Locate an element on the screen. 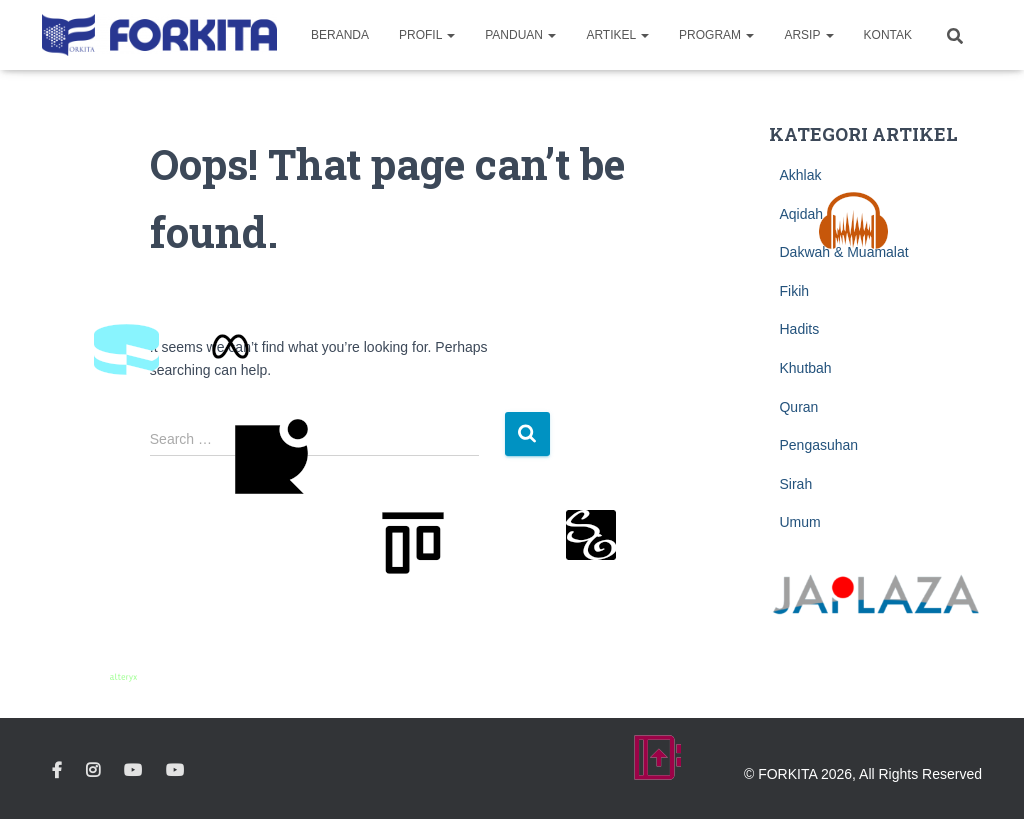  visit The Sounds Resource website is located at coordinates (591, 535).